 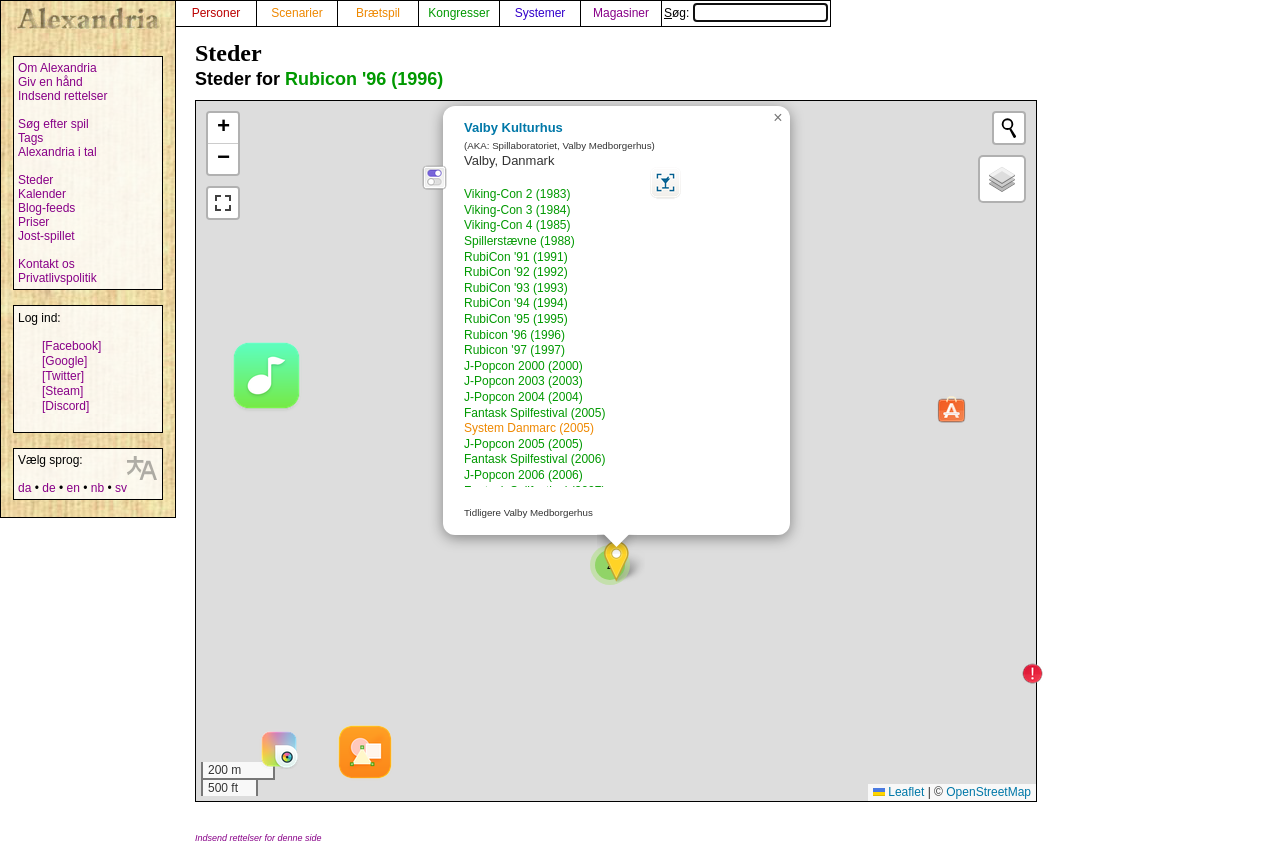 What do you see at coordinates (266, 375) in the screenshot?
I see `open juk music player app` at bounding box center [266, 375].